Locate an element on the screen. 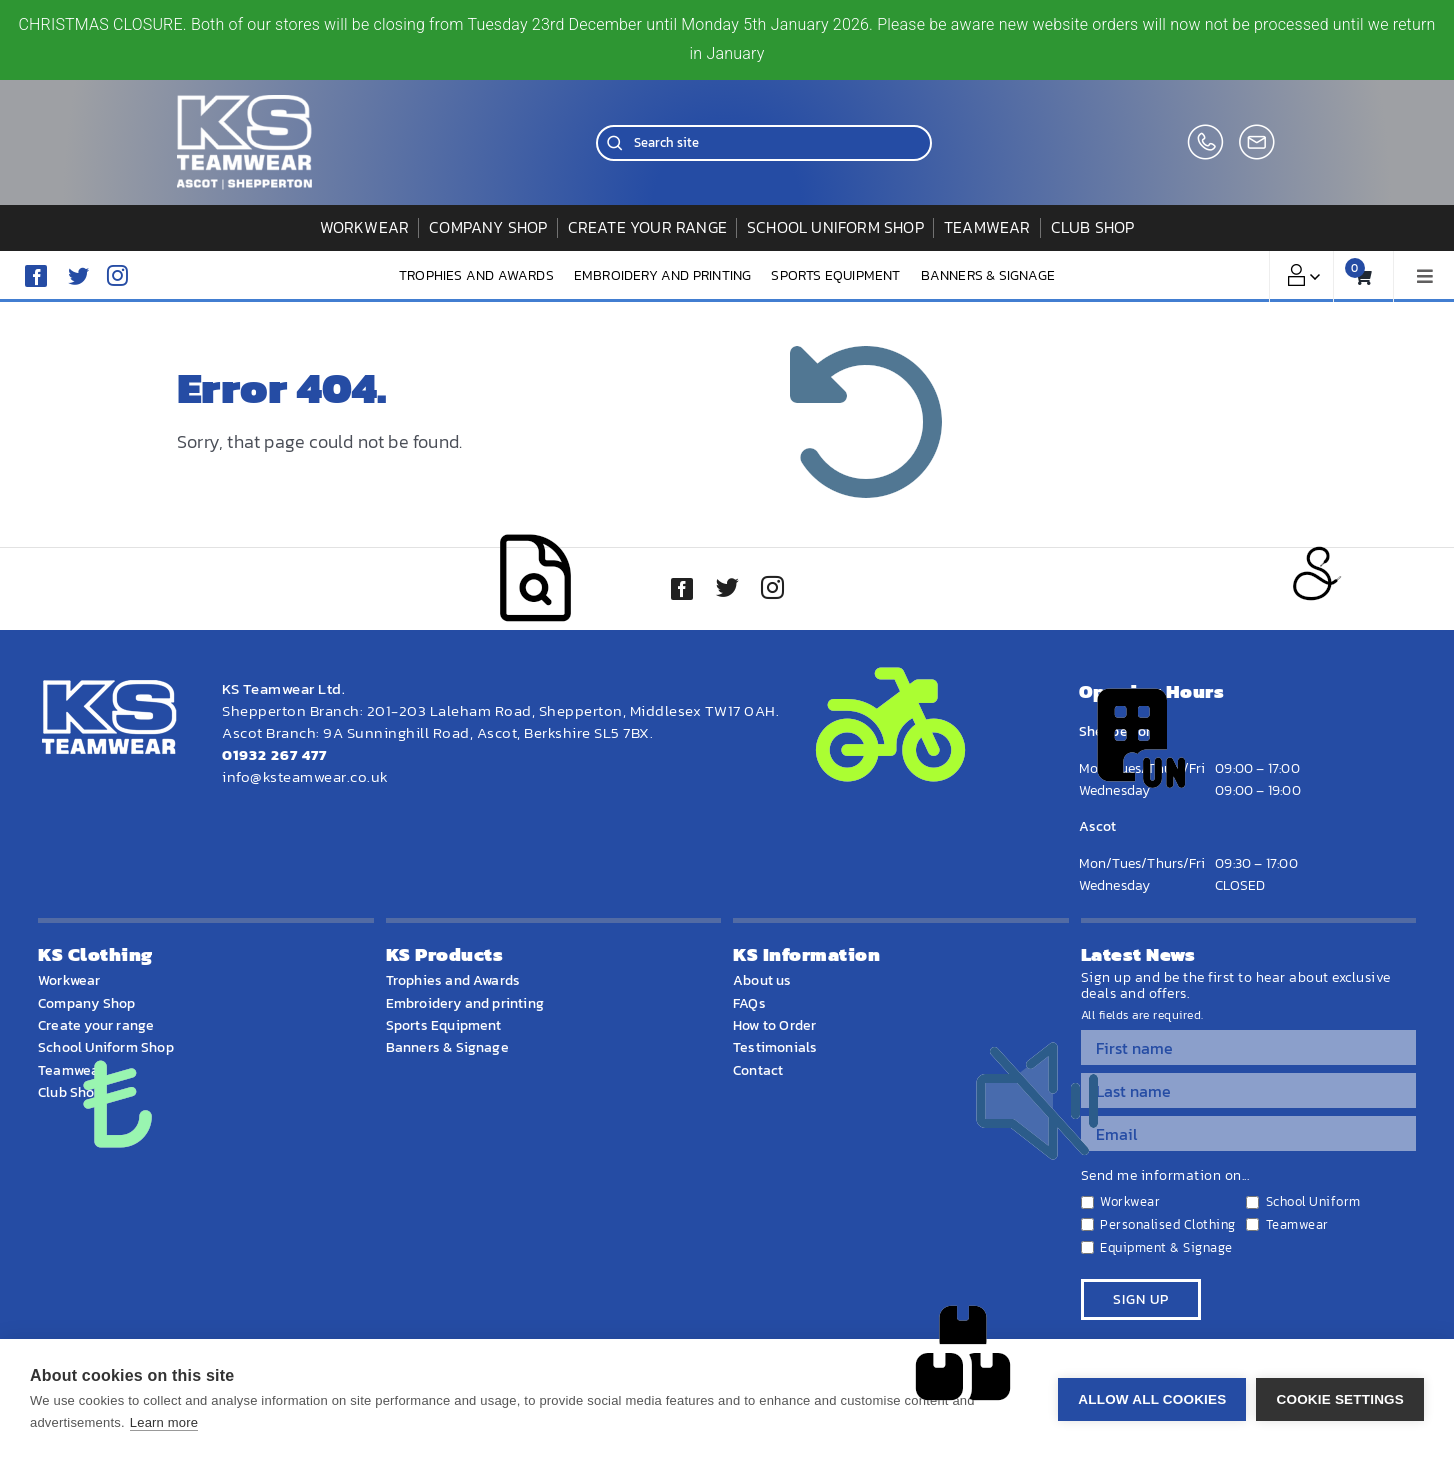 This screenshot has height=1459, width=1454. mute audio or sound is located at coordinates (1035, 1101).